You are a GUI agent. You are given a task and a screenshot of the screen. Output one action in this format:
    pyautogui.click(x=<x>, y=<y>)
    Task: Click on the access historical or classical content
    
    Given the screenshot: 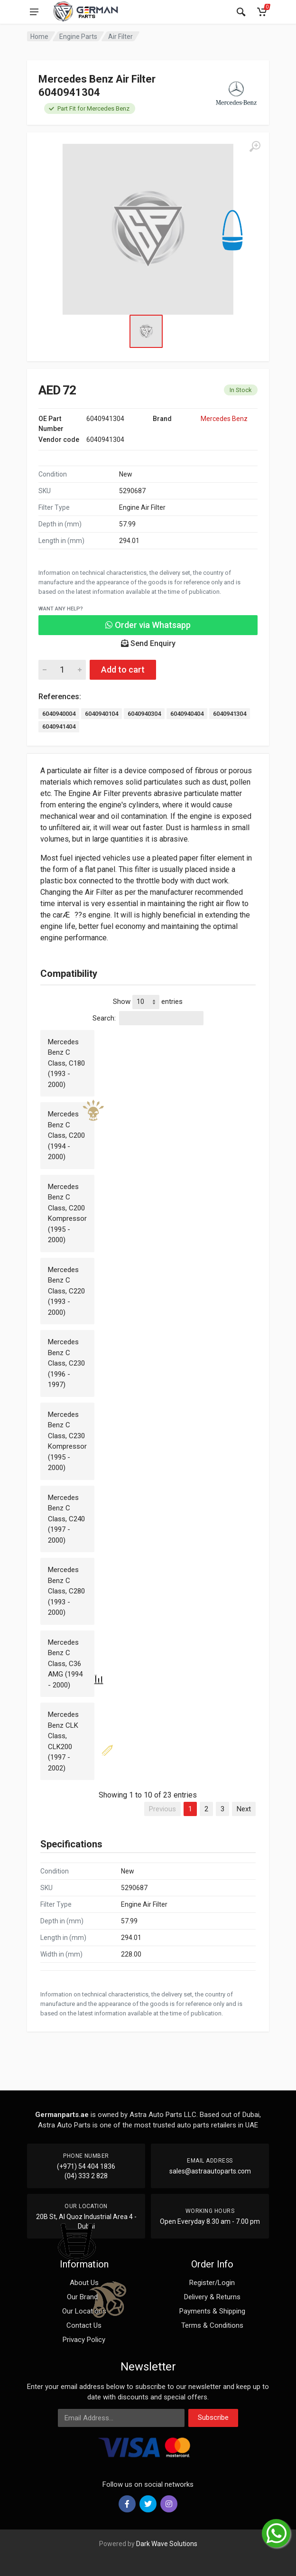 What is the action you would take?
    pyautogui.click(x=99, y=1679)
    